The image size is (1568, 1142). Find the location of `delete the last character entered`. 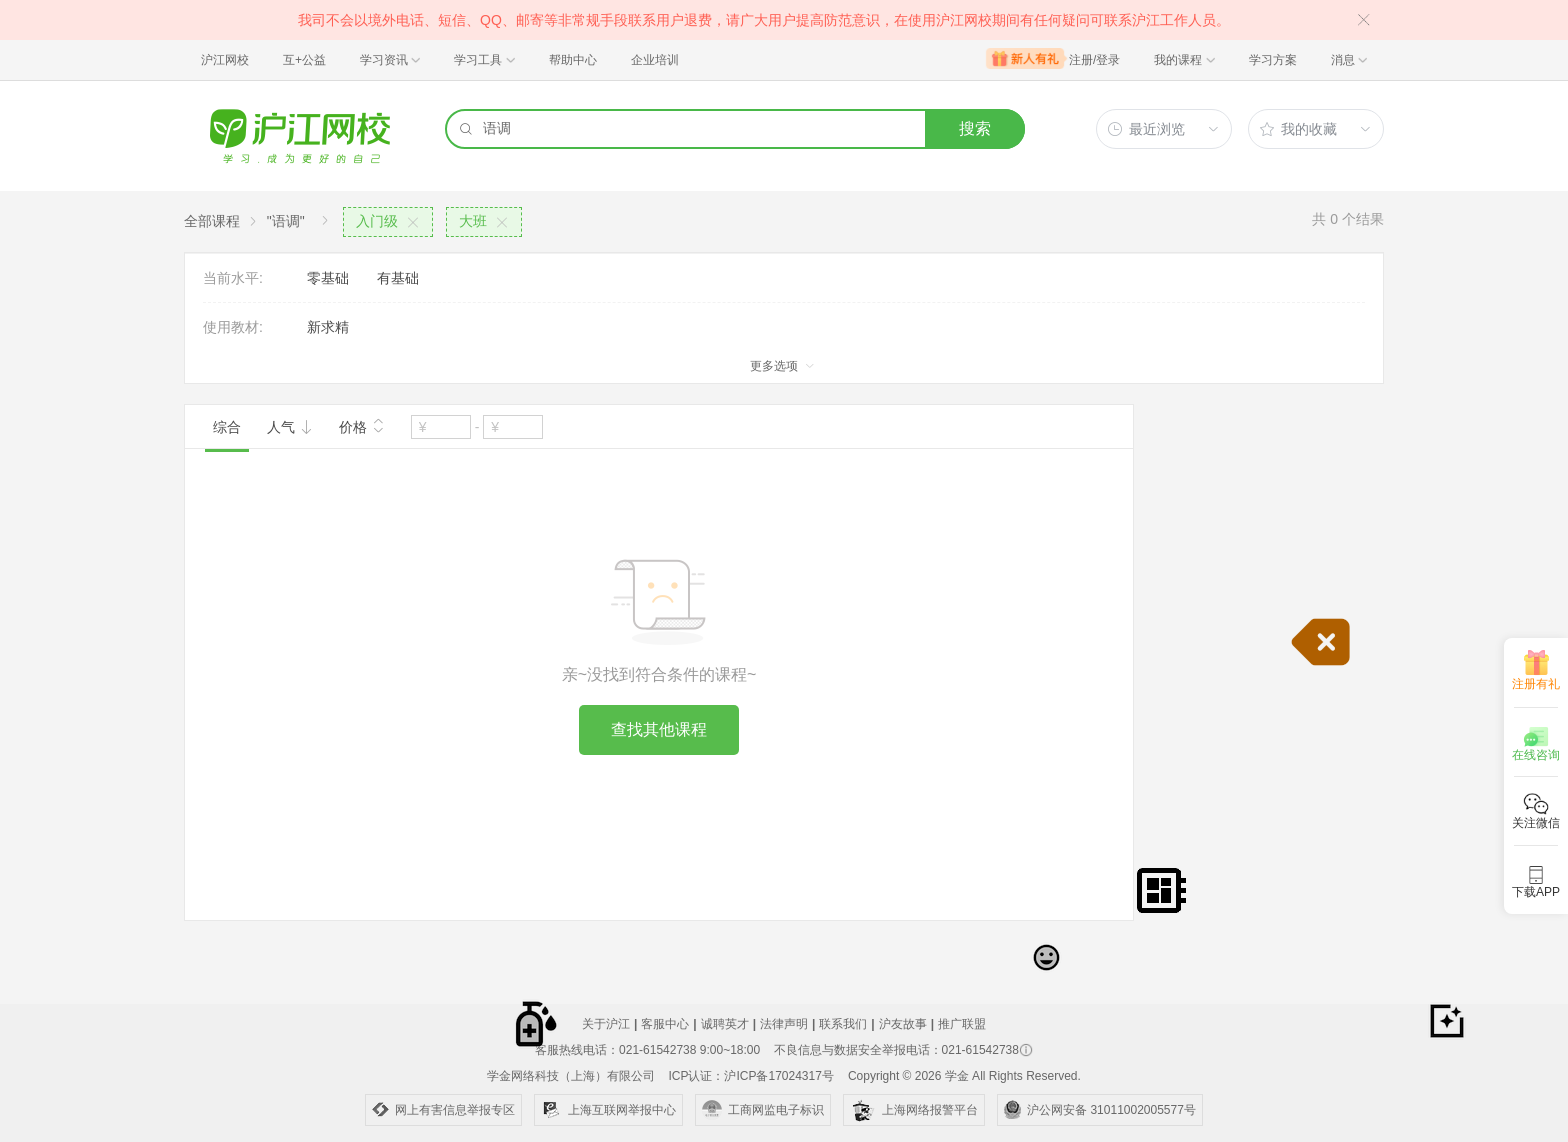

delete the last character entered is located at coordinates (1320, 642).